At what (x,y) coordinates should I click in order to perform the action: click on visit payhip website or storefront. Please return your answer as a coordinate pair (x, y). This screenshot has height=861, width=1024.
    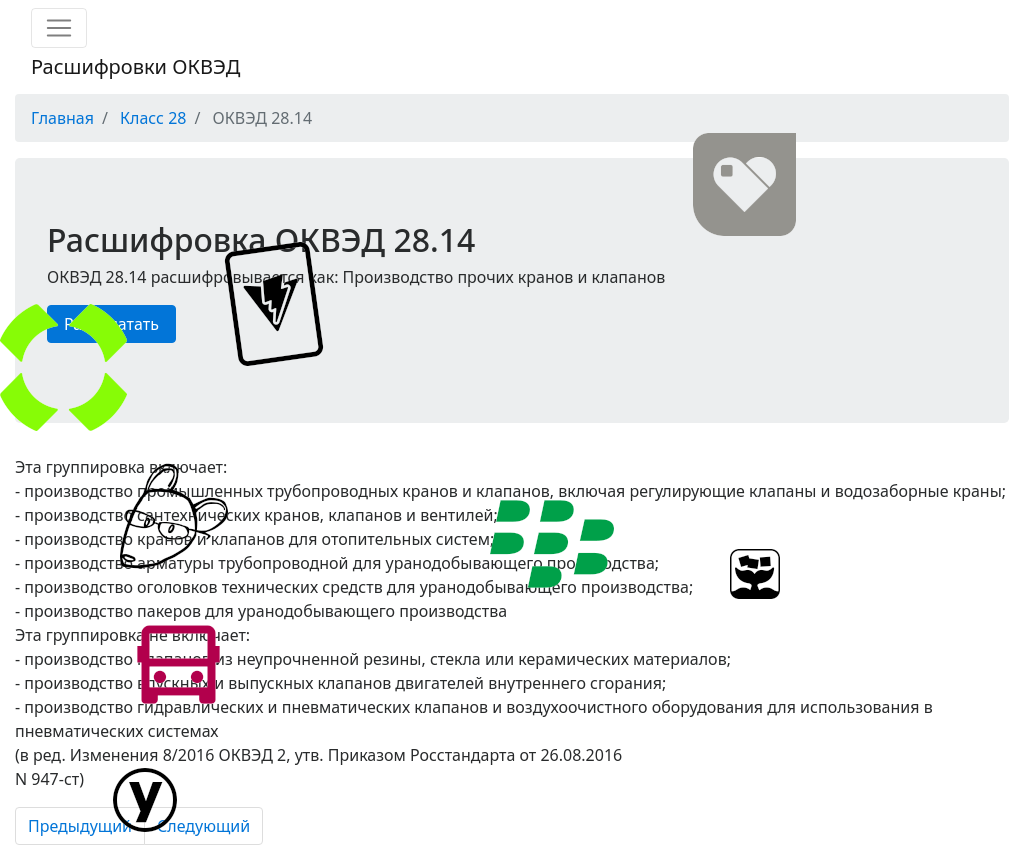
    Looking at the image, I should click on (744, 184).